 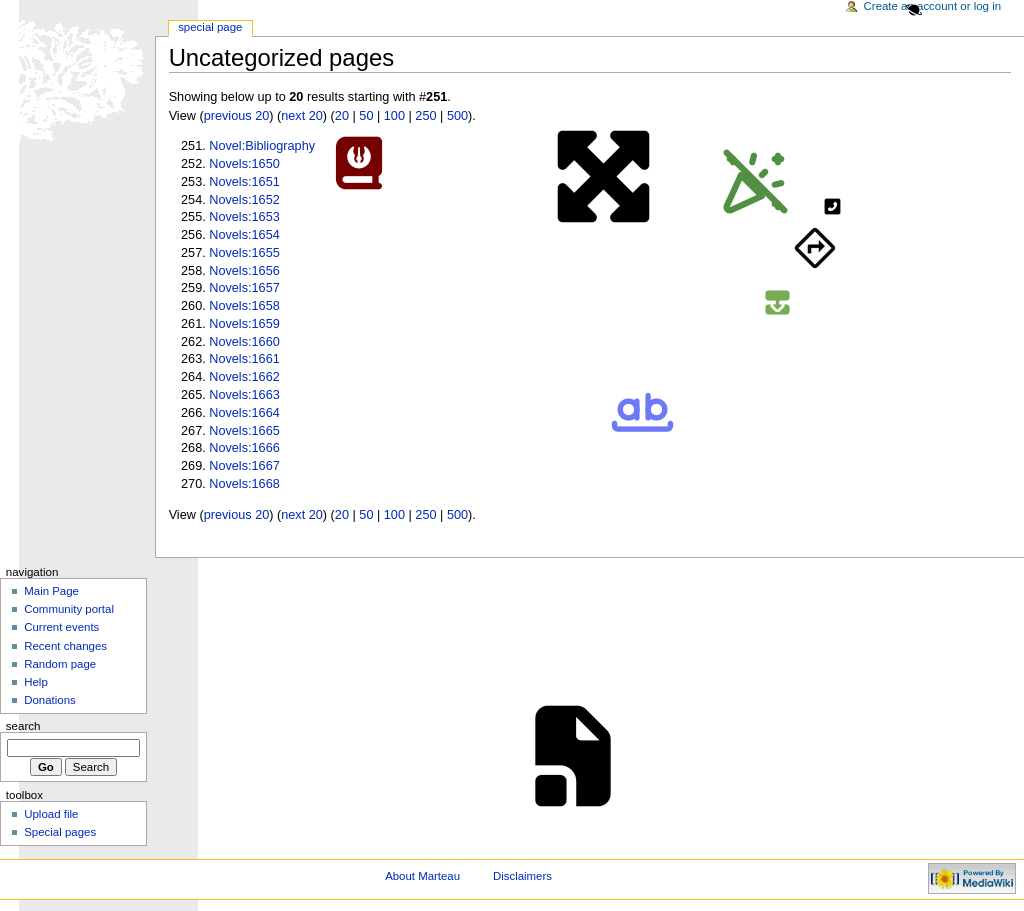 What do you see at coordinates (603, 176) in the screenshot?
I see `expand to fullscreen mode` at bounding box center [603, 176].